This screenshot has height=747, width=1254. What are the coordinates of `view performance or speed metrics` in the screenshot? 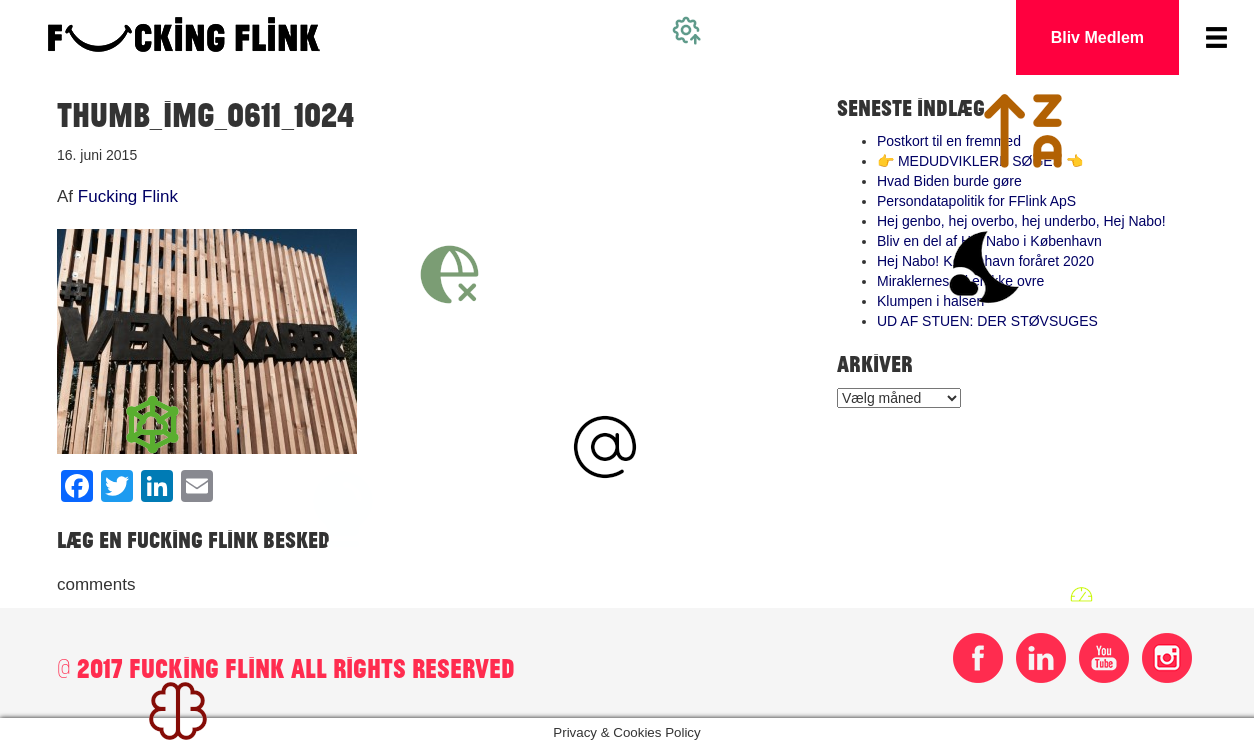 It's located at (1081, 595).